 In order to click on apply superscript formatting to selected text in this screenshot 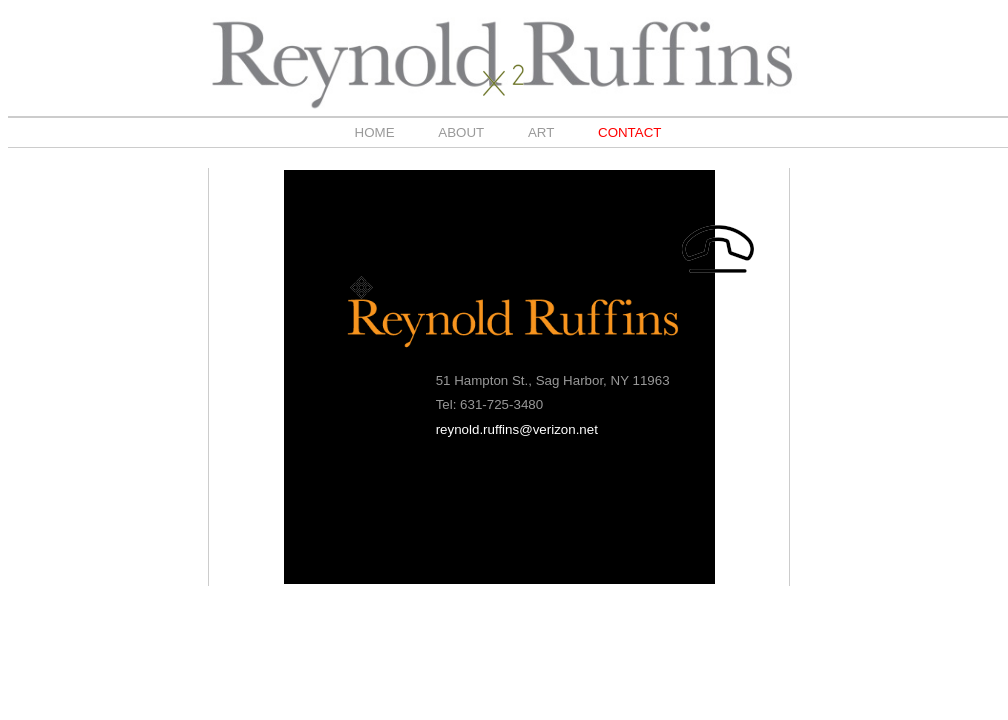, I will do `click(501, 81)`.